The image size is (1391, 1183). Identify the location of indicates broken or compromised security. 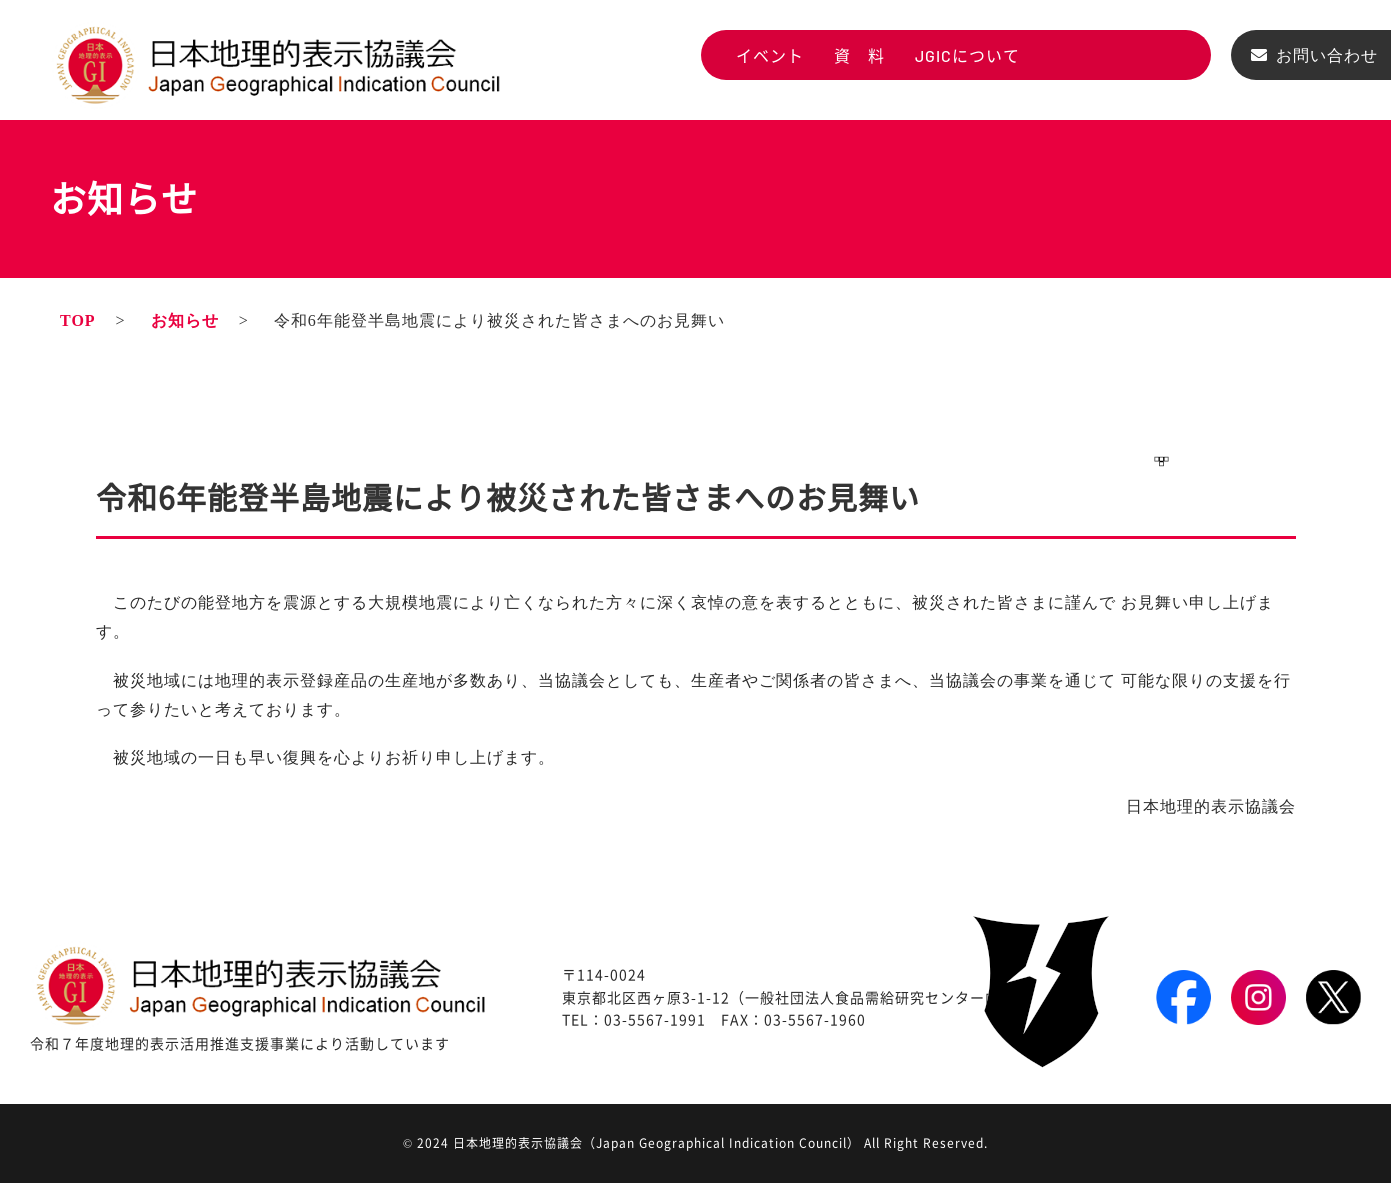
(1038, 990).